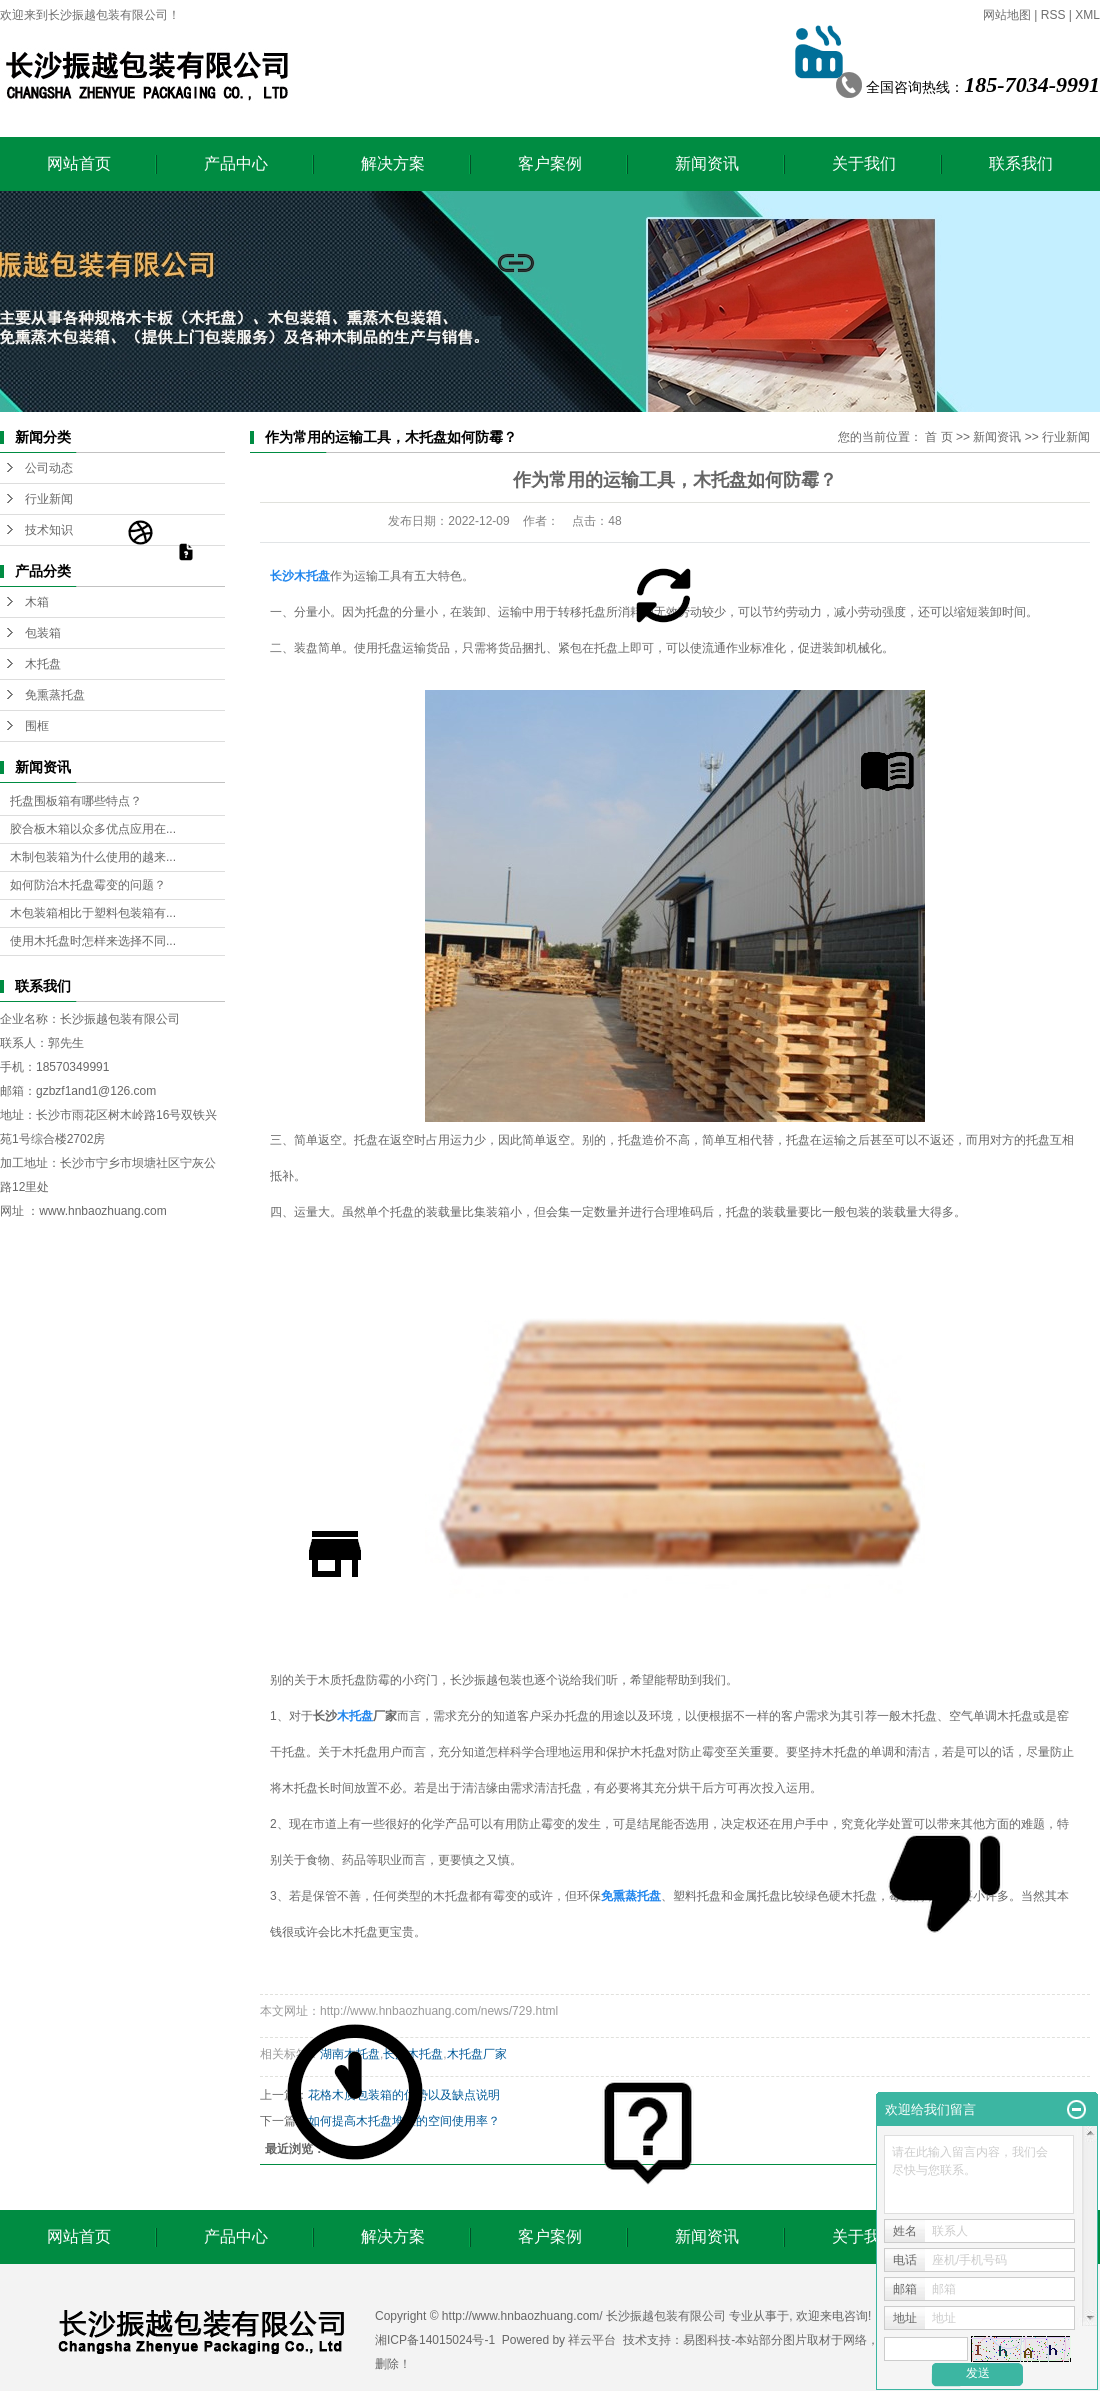 The width and height of the screenshot is (1100, 2391). Describe the element at coordinates (335, 1554) in the screenshot. I see `browse or open the store` at that location.